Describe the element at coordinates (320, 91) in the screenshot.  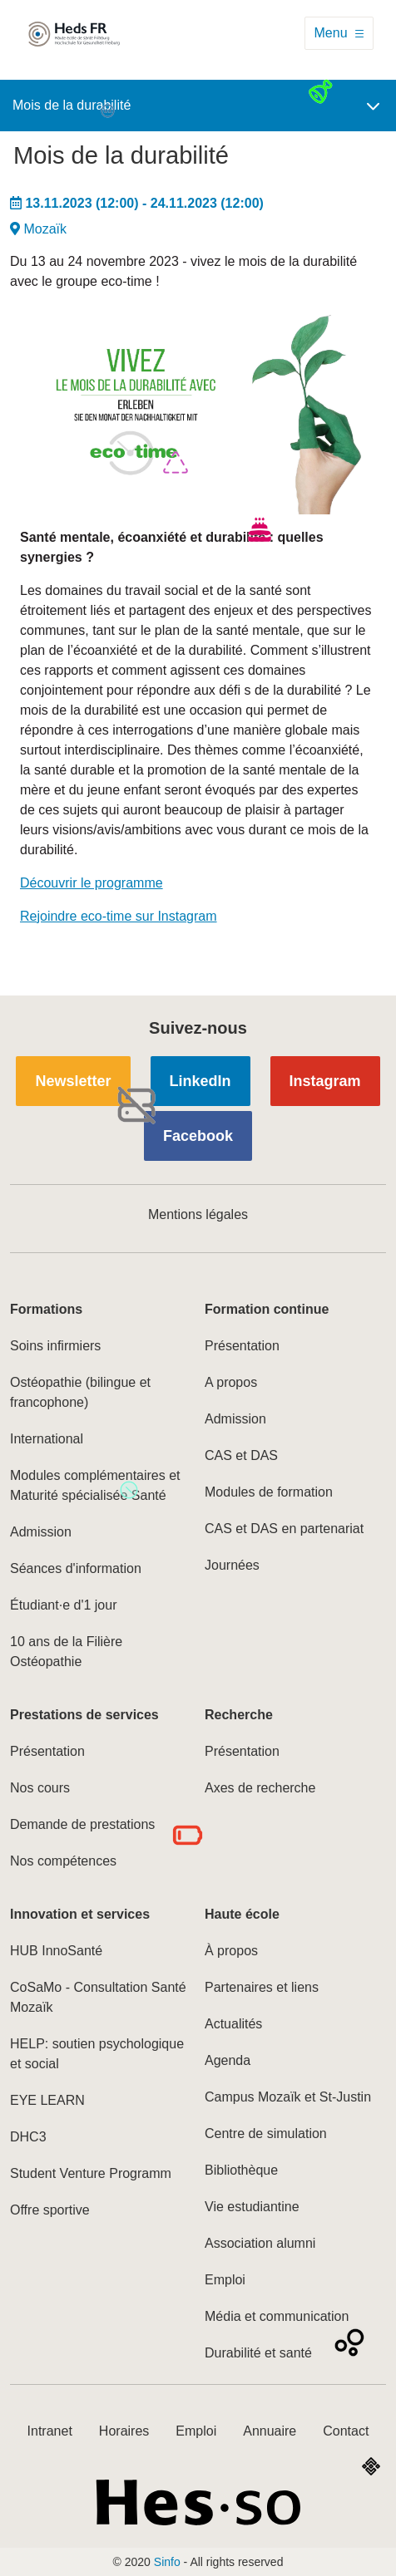
I see `filter recipes by meat dishes` at that location.